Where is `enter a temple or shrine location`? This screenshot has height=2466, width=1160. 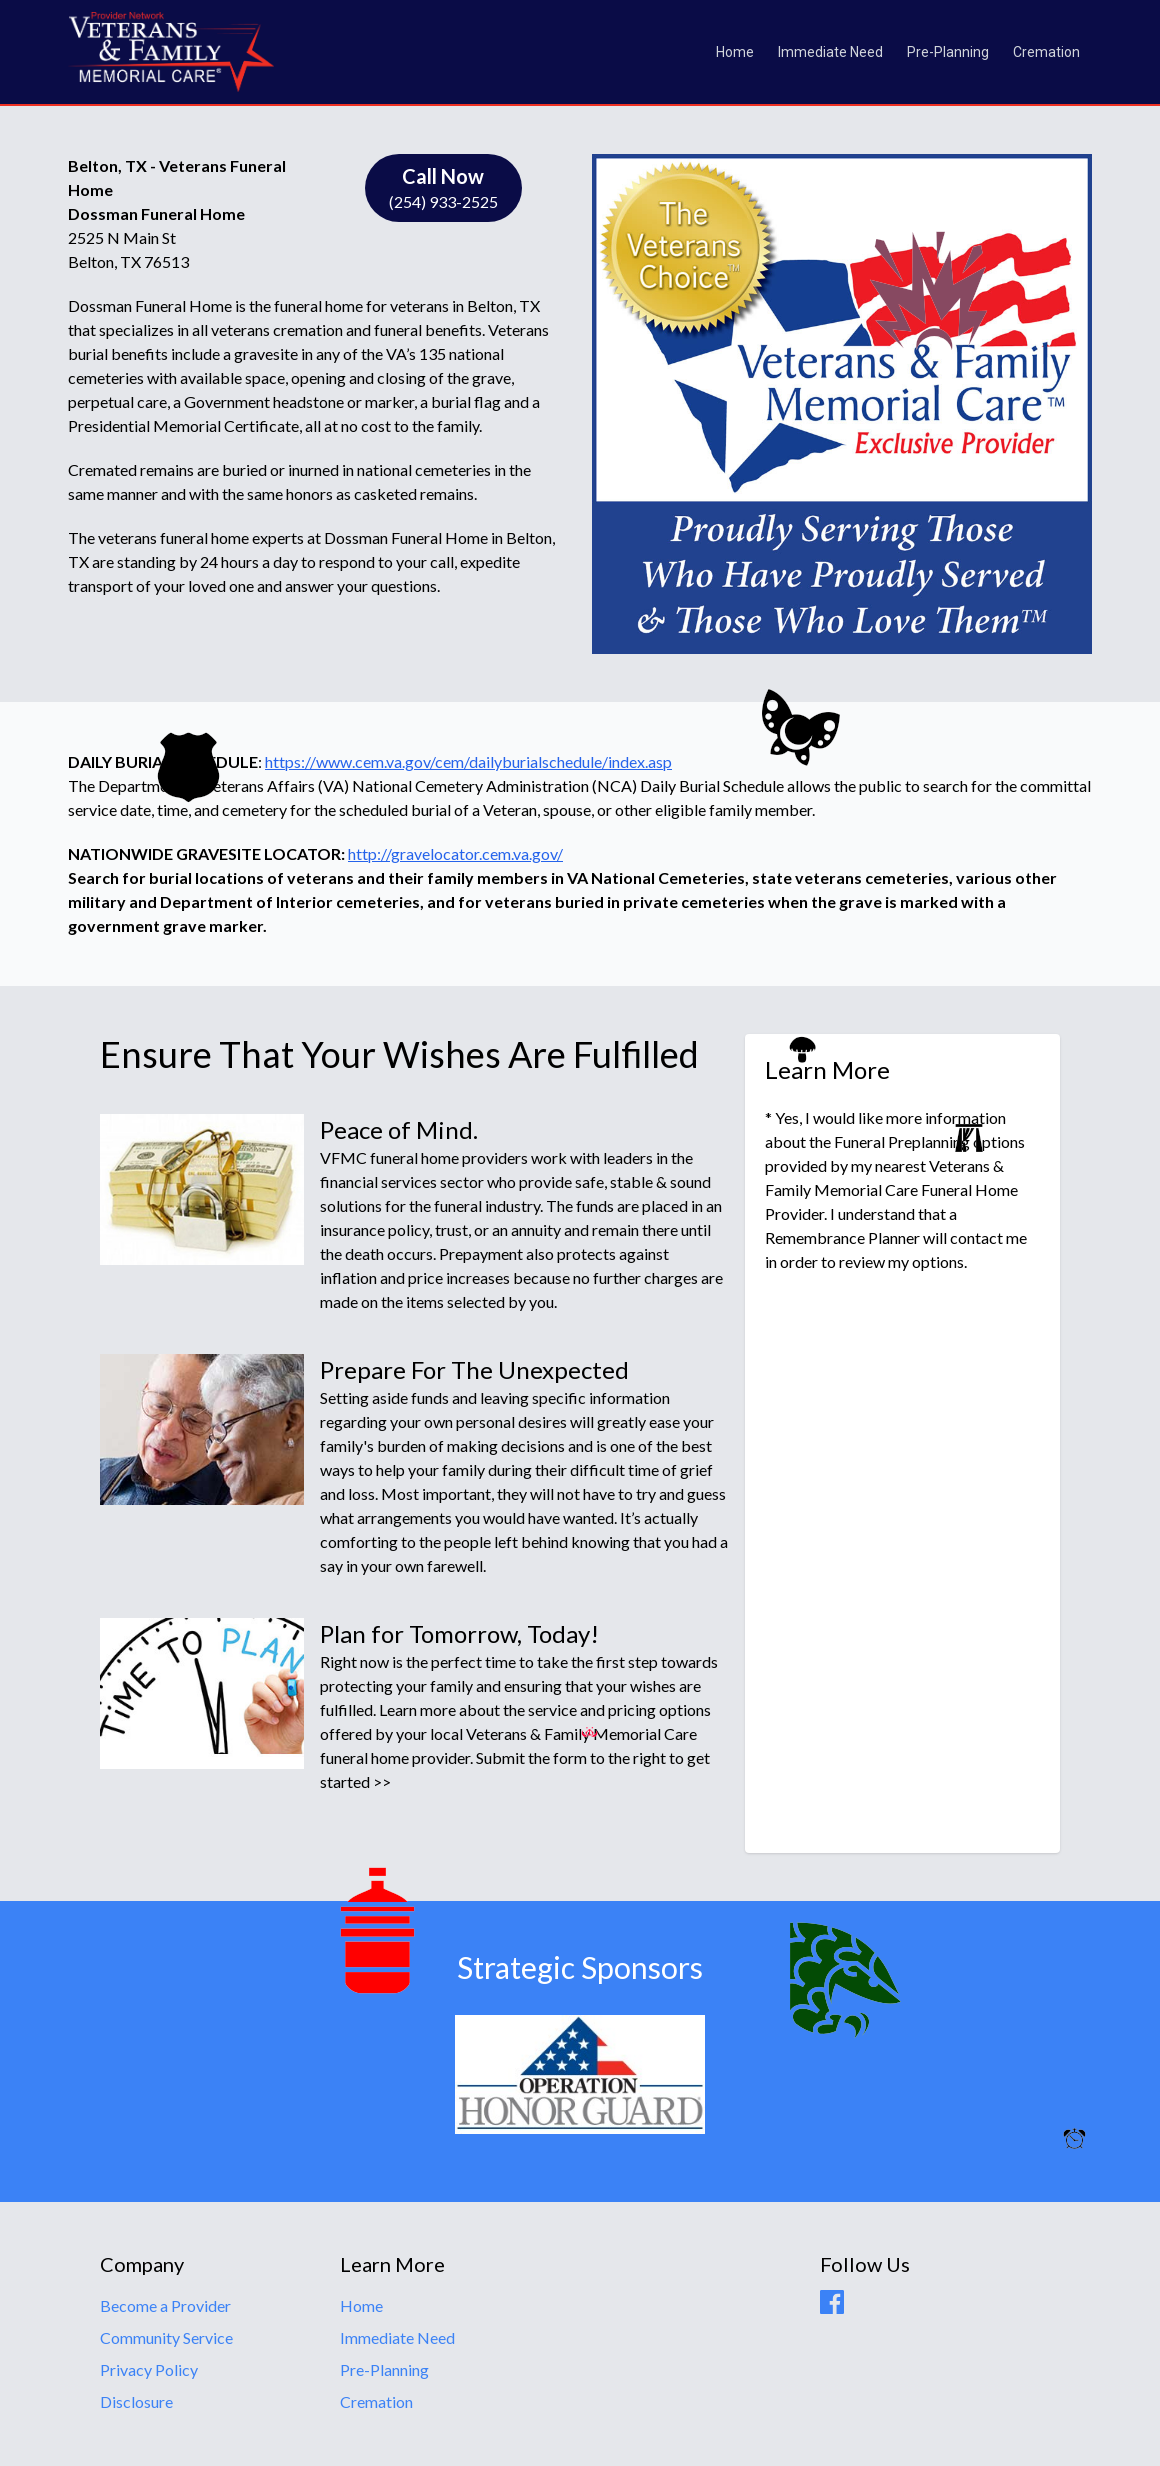 enter a temple or shrine location is located at coordinates (969, 1138).